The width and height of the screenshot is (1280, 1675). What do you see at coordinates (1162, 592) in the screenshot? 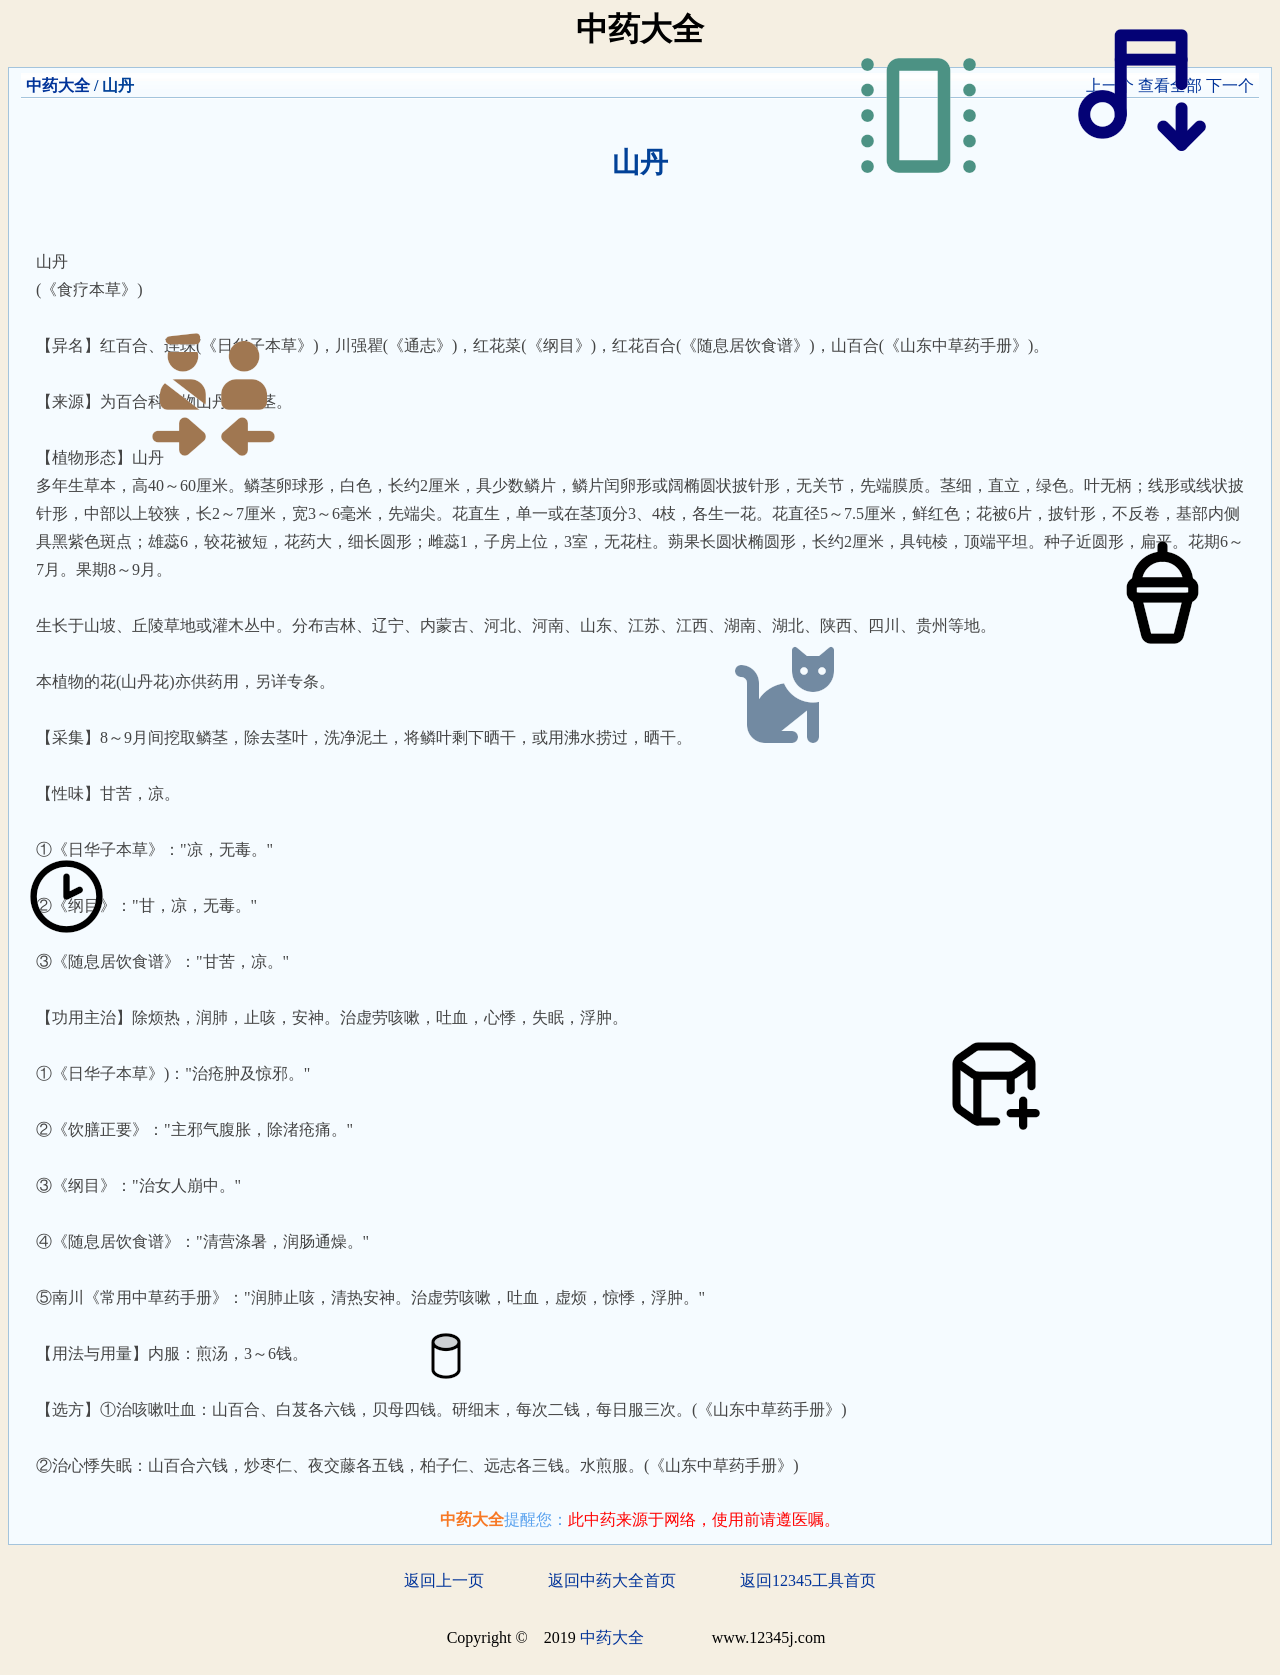
I see `browse smoothie or milkshake options` at bounding box center [1162, 592].